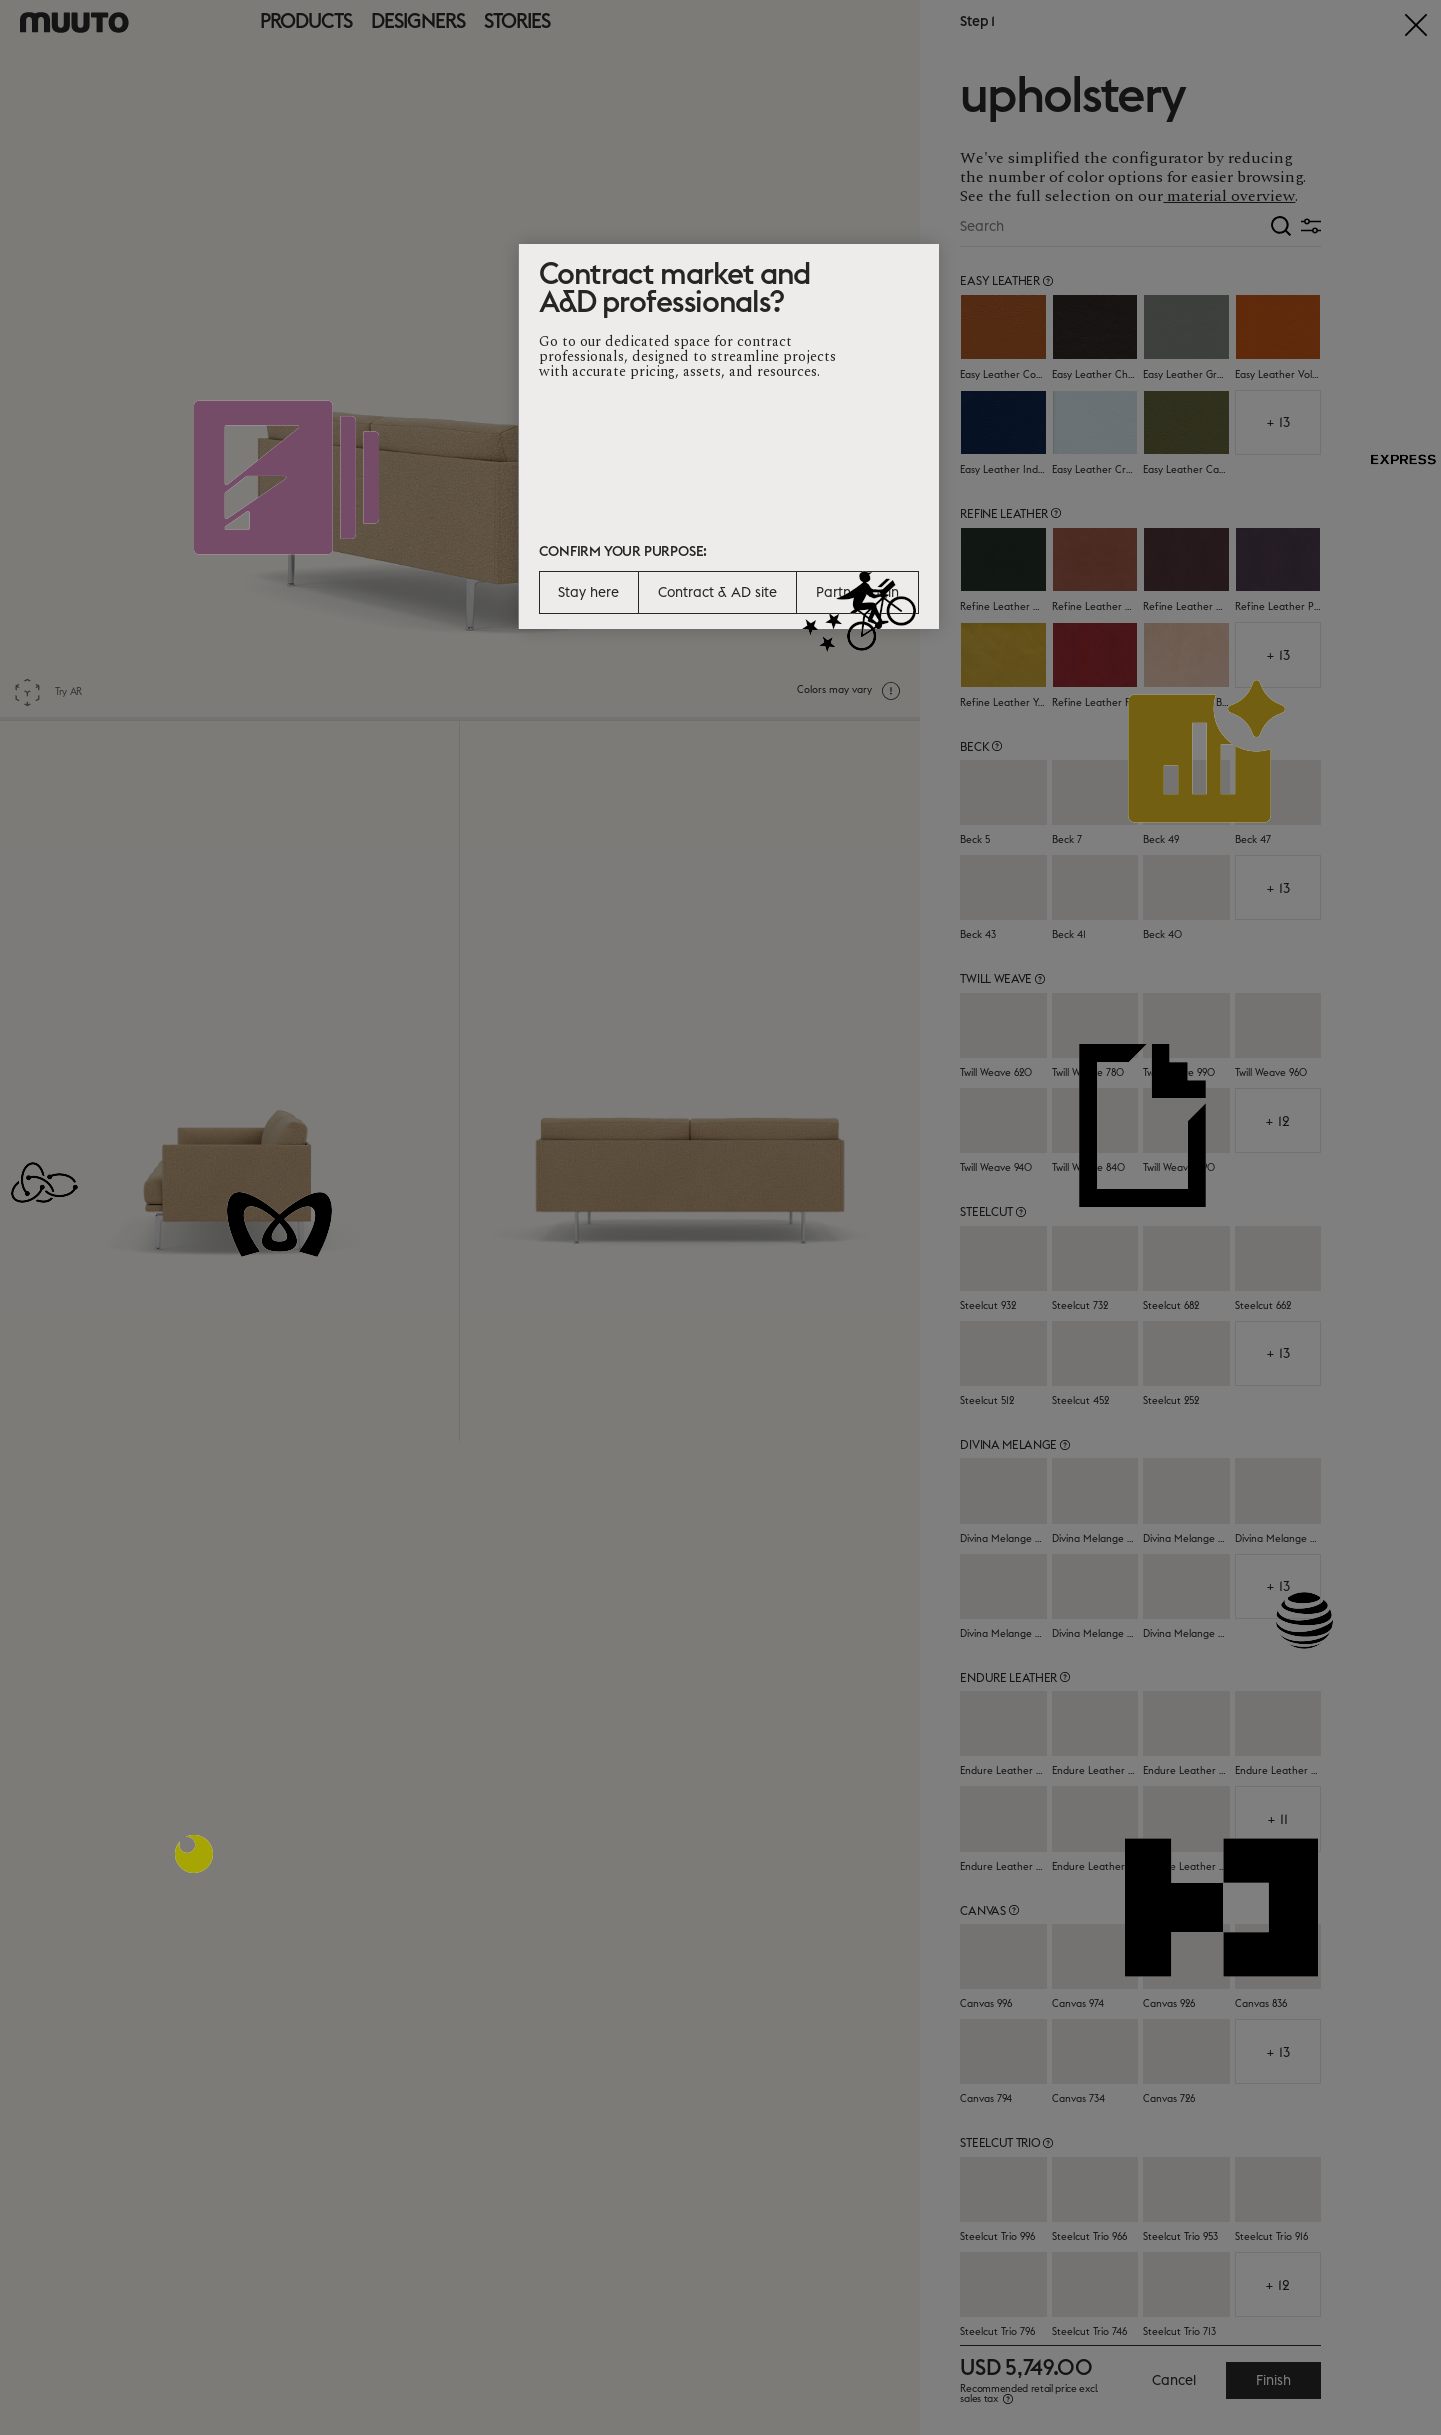 This screenshot has height=2435, width=1441. What do you see at coordinates (44, 1182) in the screenshot?
I see `redux-saga library logo` at bounding box center [44, 1182].